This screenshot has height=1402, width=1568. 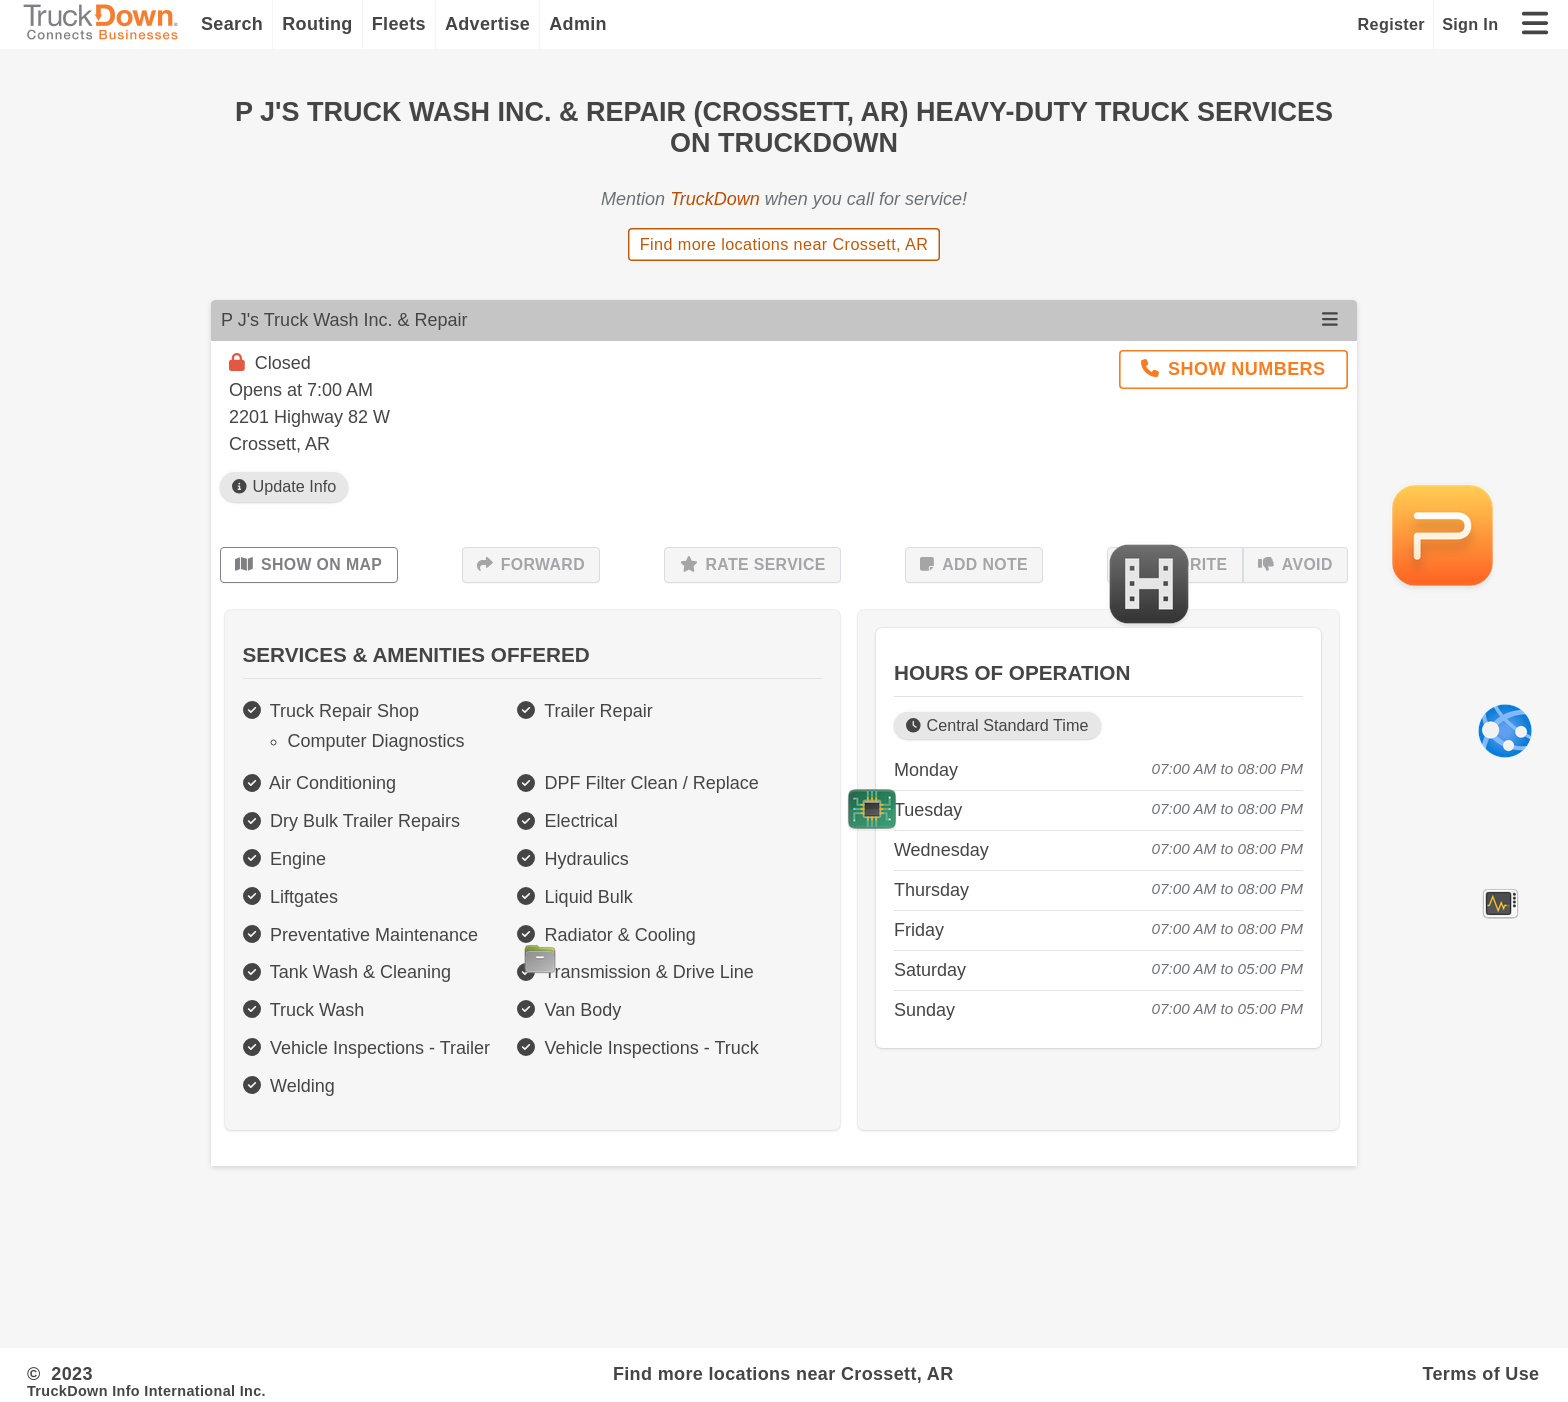 I want to click on open jockey hardware monitoring app, so click(x=872, y=809).